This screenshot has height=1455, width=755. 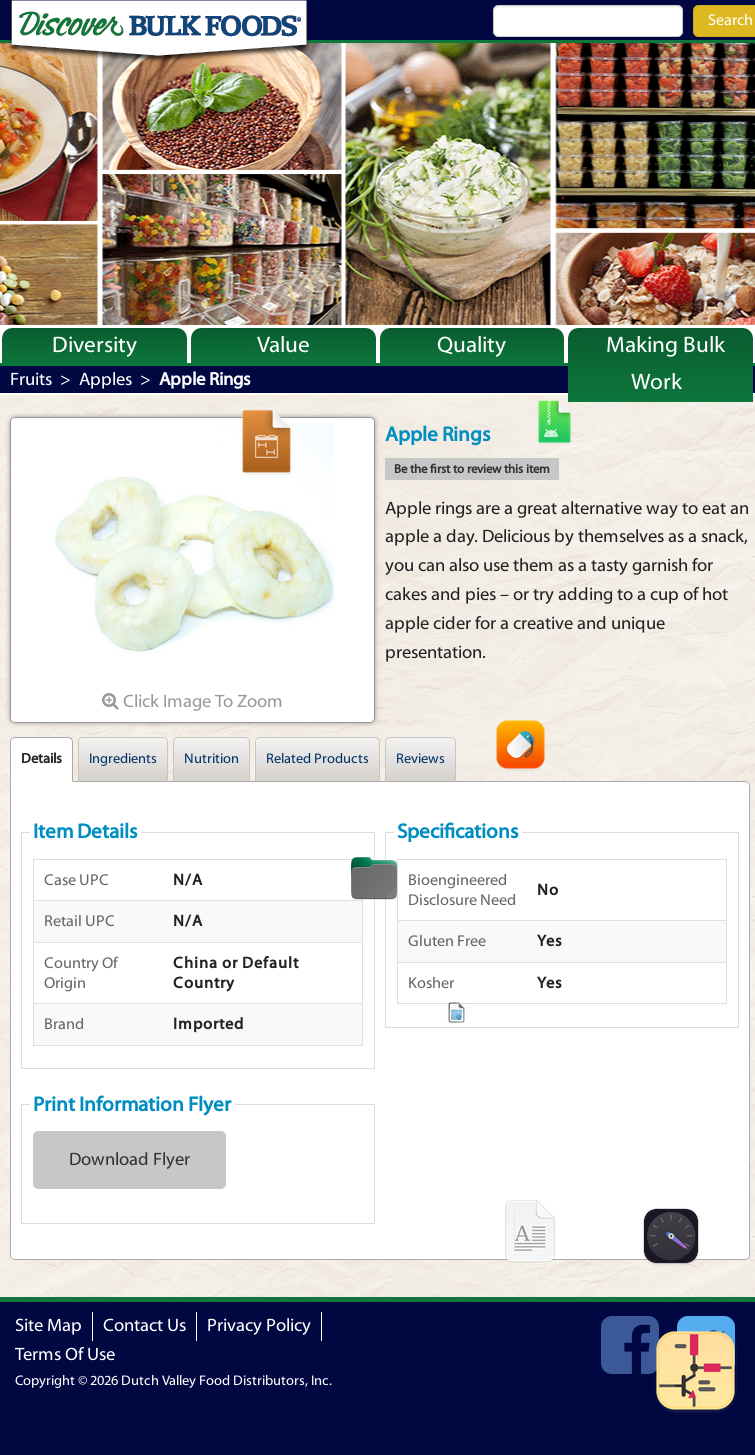 I want to click on open a web document file, so click(x=456, y=1012).